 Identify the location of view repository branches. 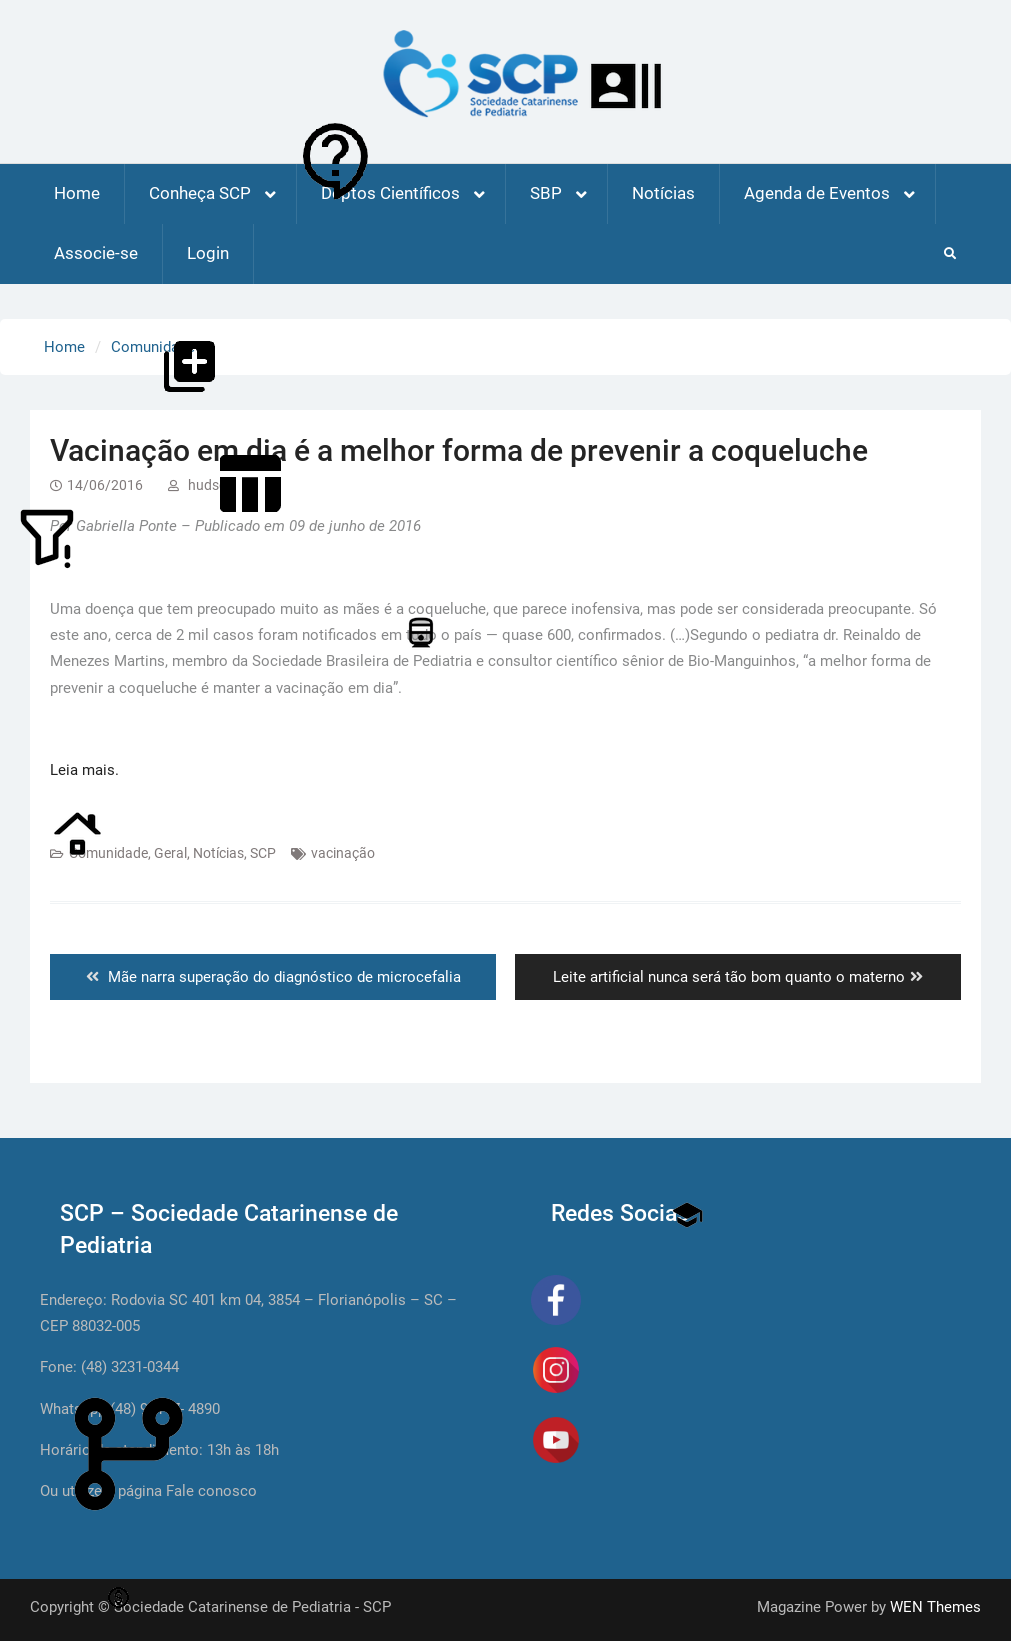
(122, 1454).